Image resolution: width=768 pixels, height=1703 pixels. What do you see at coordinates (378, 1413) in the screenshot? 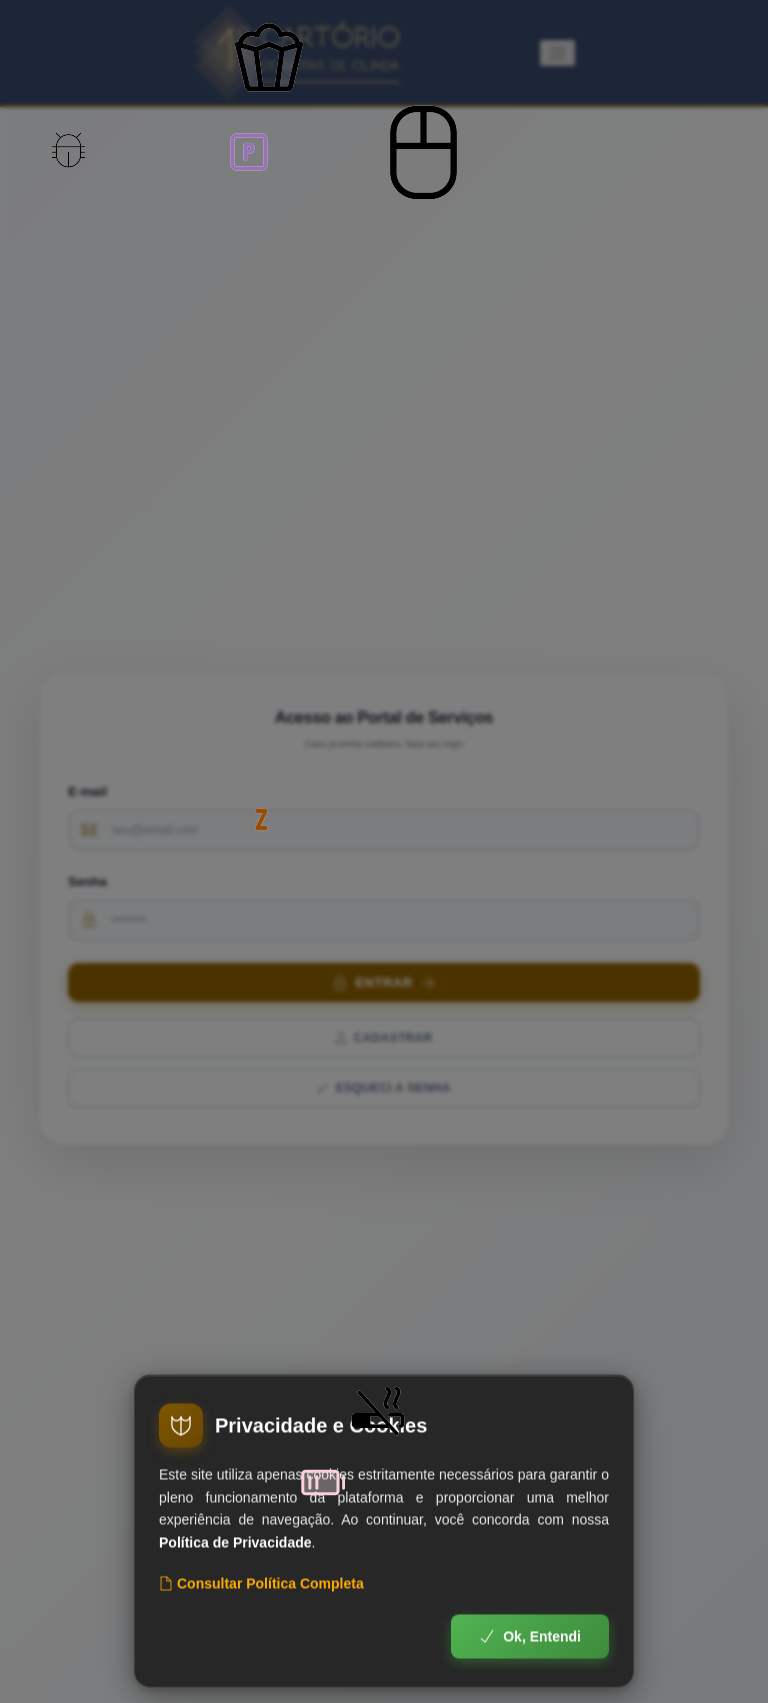
I see `no smoking area indicator` at bounding box center [378, 1413].